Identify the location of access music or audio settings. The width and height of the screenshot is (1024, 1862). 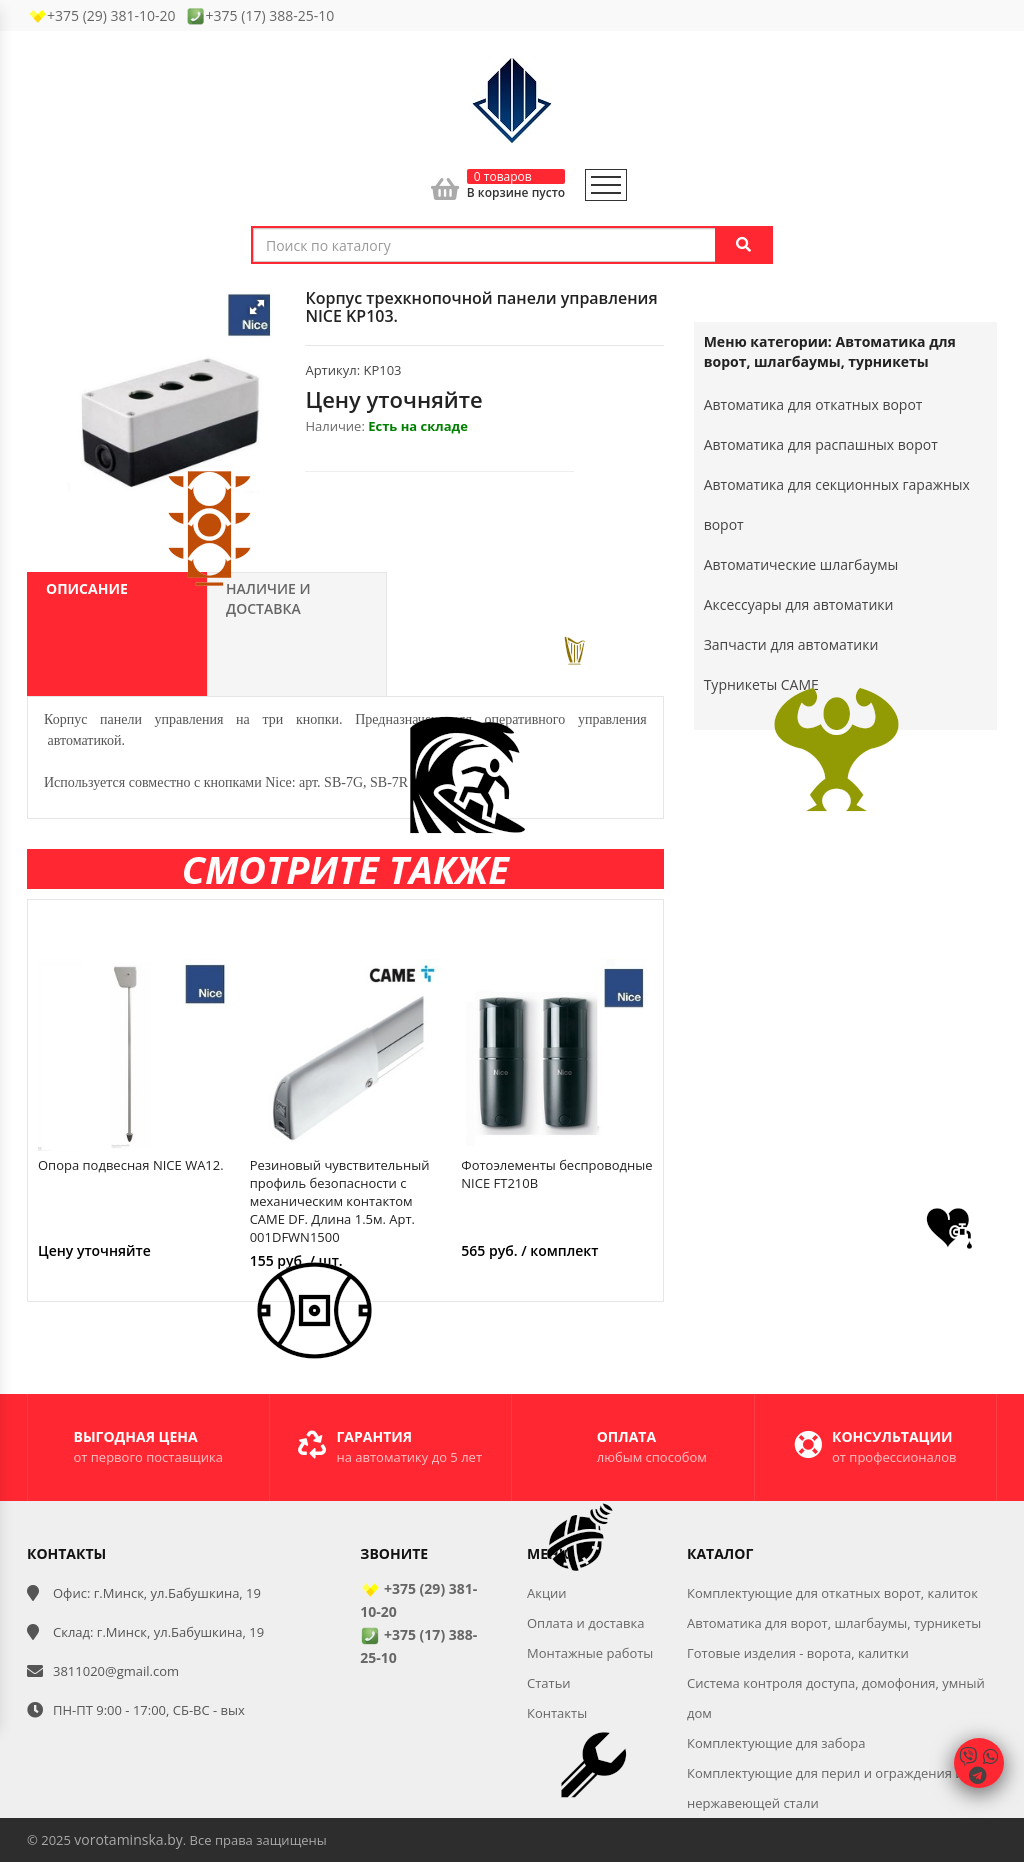
(574, 650).